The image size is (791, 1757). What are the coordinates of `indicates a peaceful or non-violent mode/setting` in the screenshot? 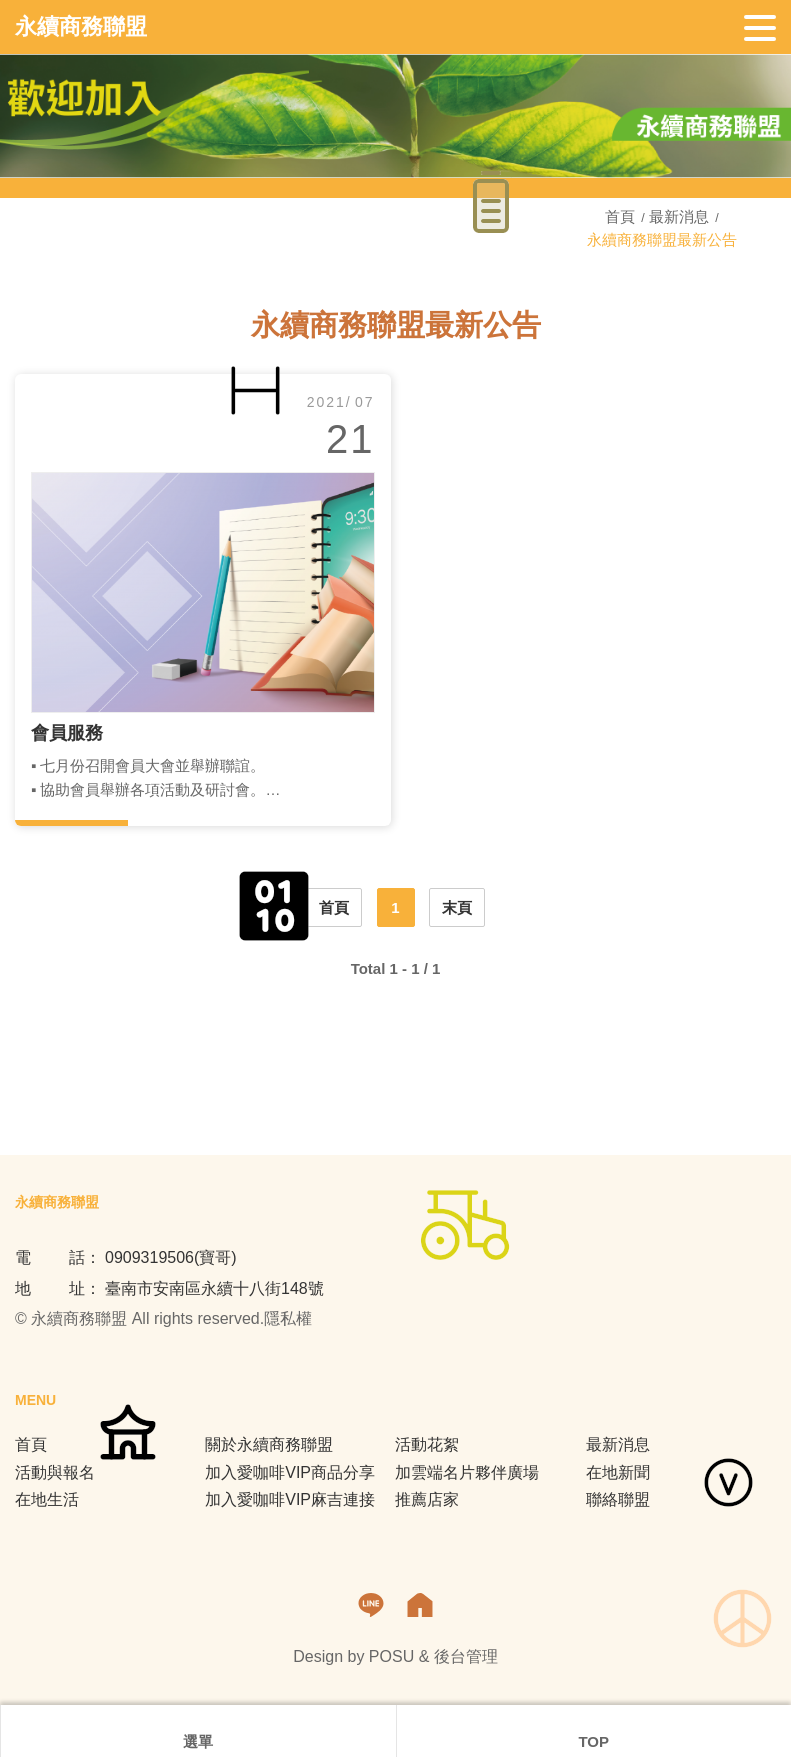 It's located at (742, 1618).